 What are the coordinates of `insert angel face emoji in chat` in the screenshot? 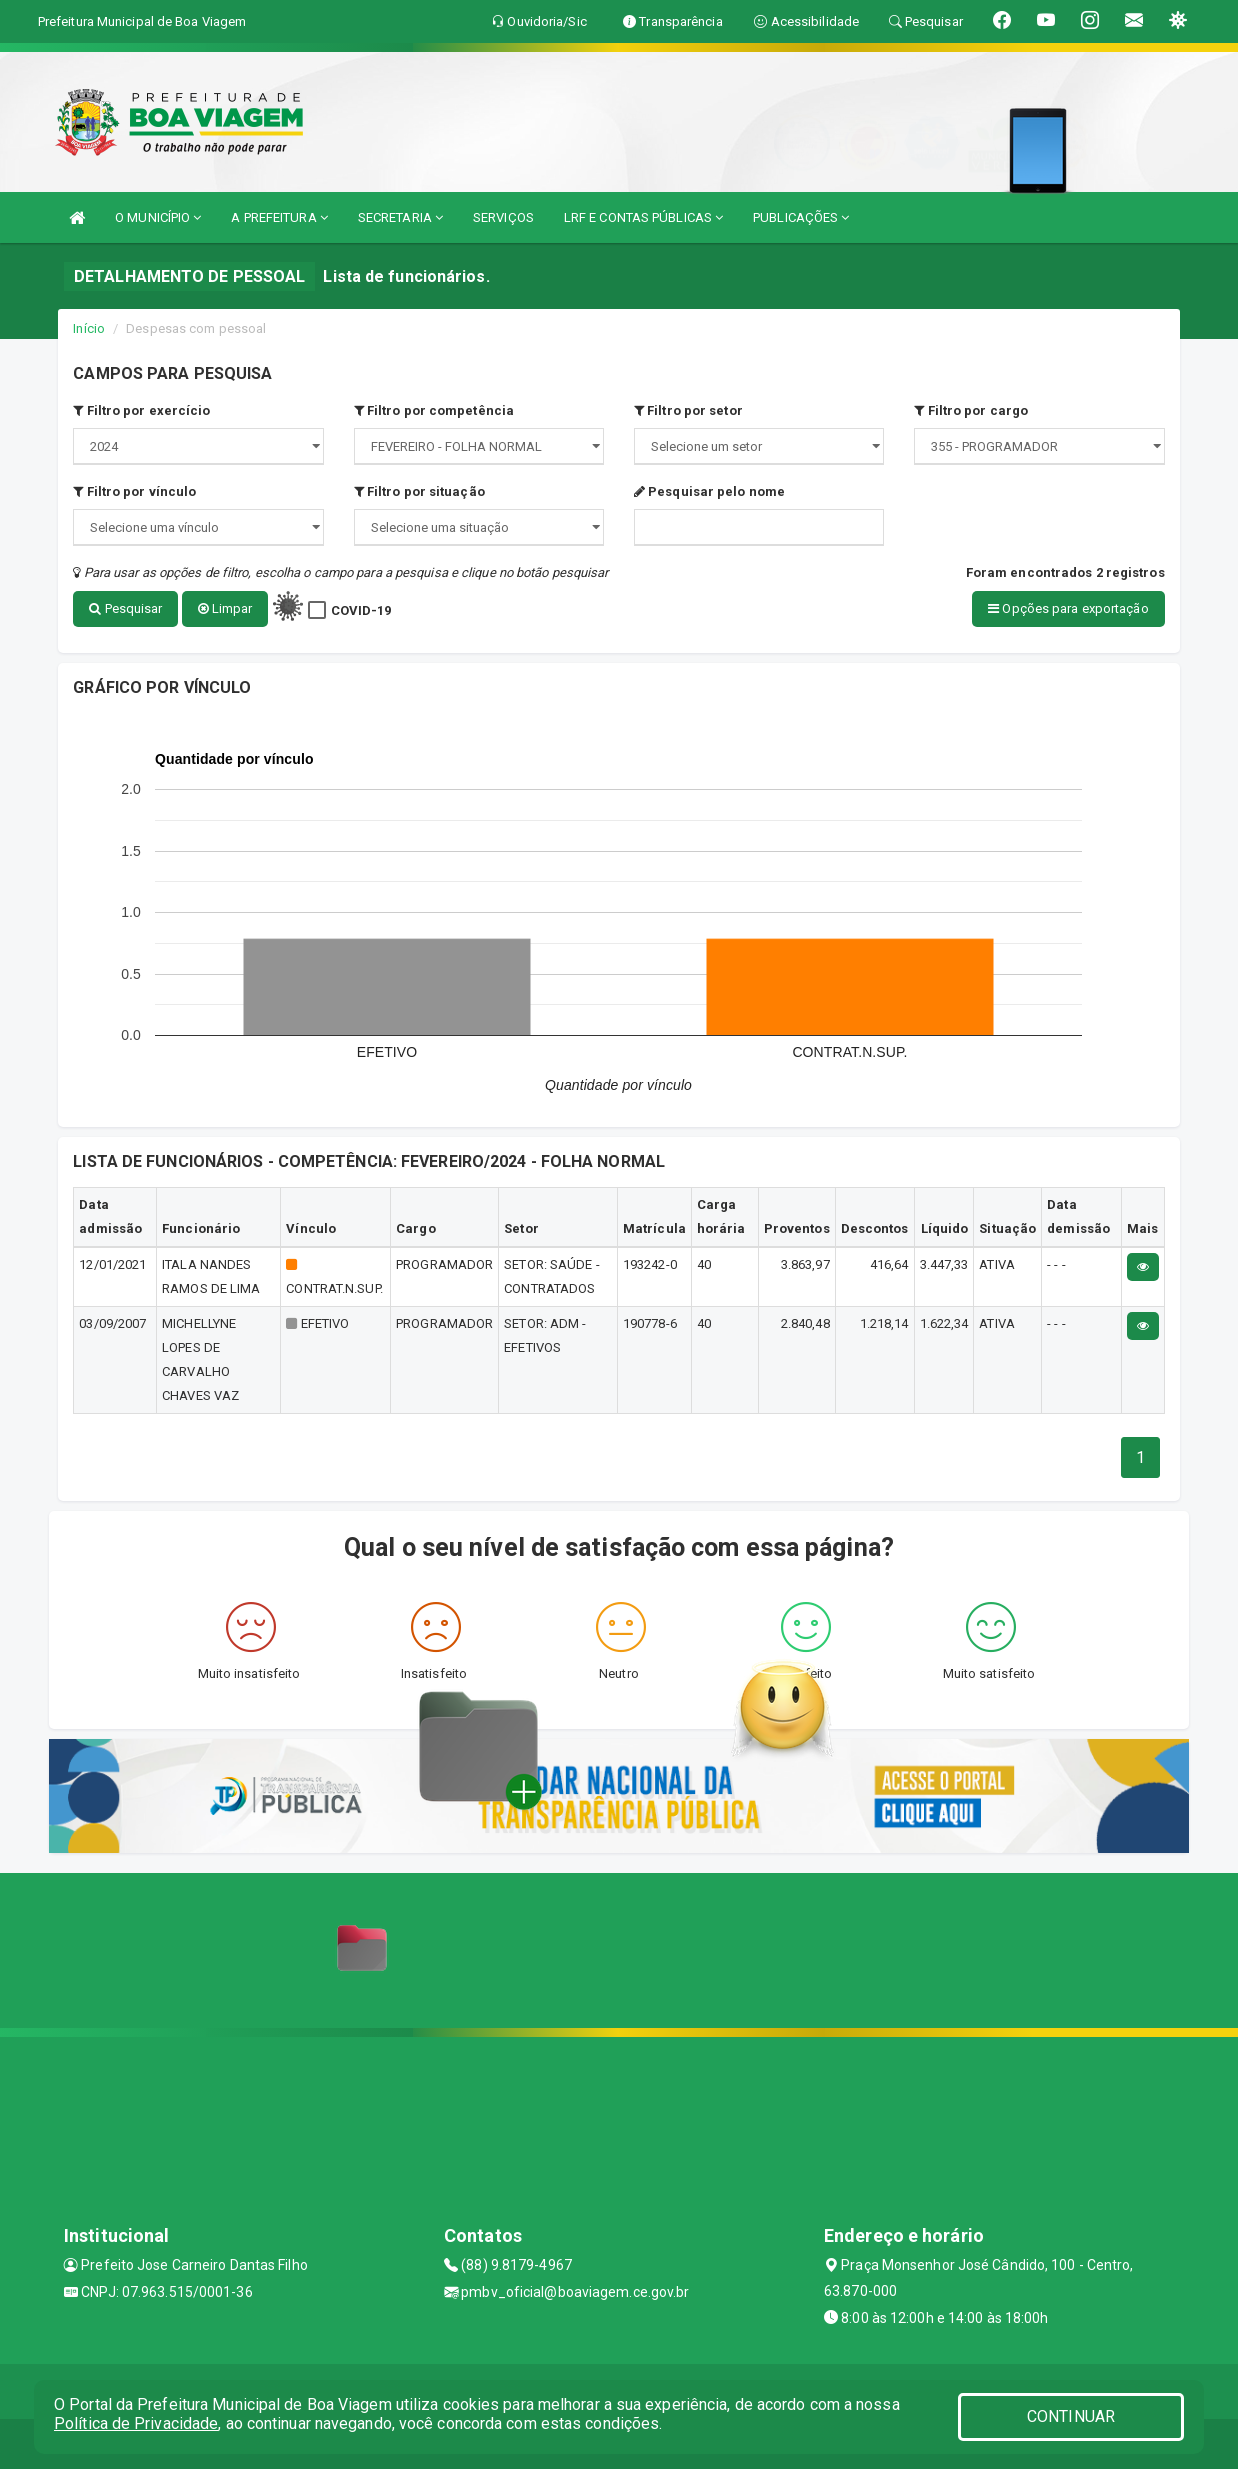 It's located at (783, 1711).